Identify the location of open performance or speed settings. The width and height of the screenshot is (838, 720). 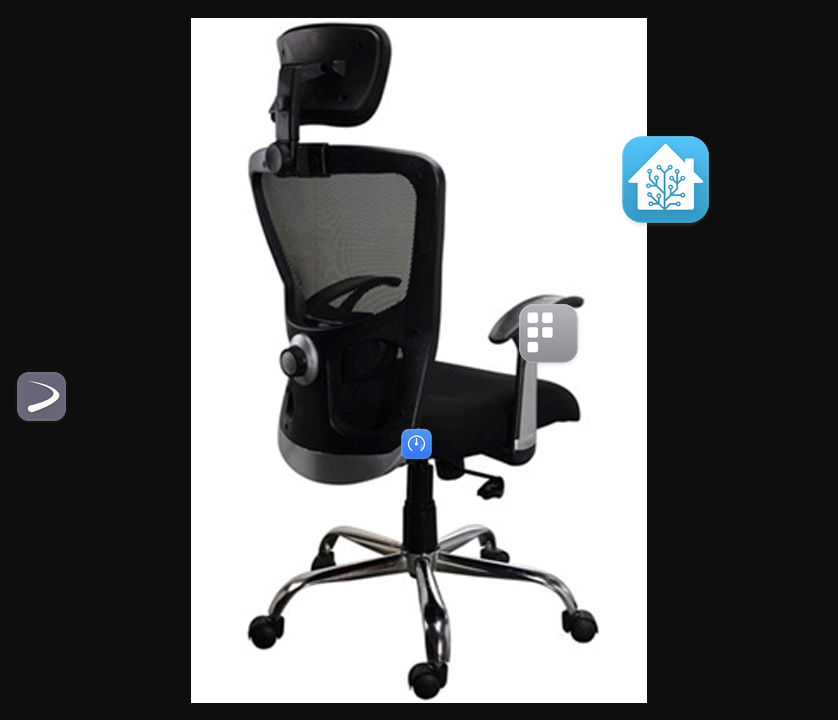
(416, 444).